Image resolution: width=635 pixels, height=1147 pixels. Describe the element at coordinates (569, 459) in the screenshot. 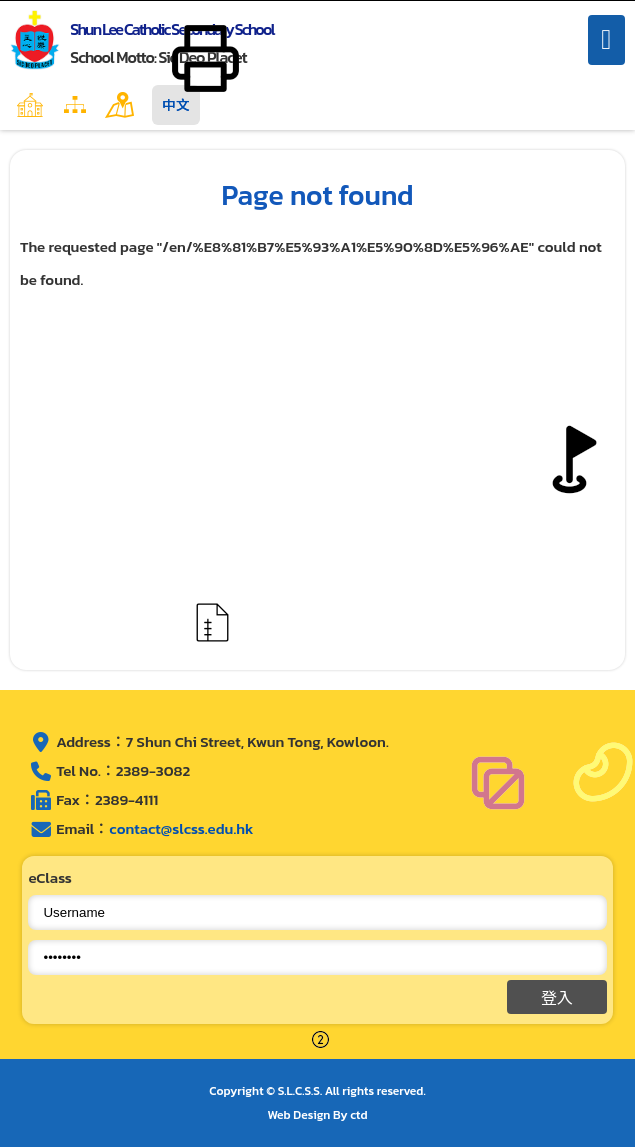

I see `access golf course or mini golf features` at that location.